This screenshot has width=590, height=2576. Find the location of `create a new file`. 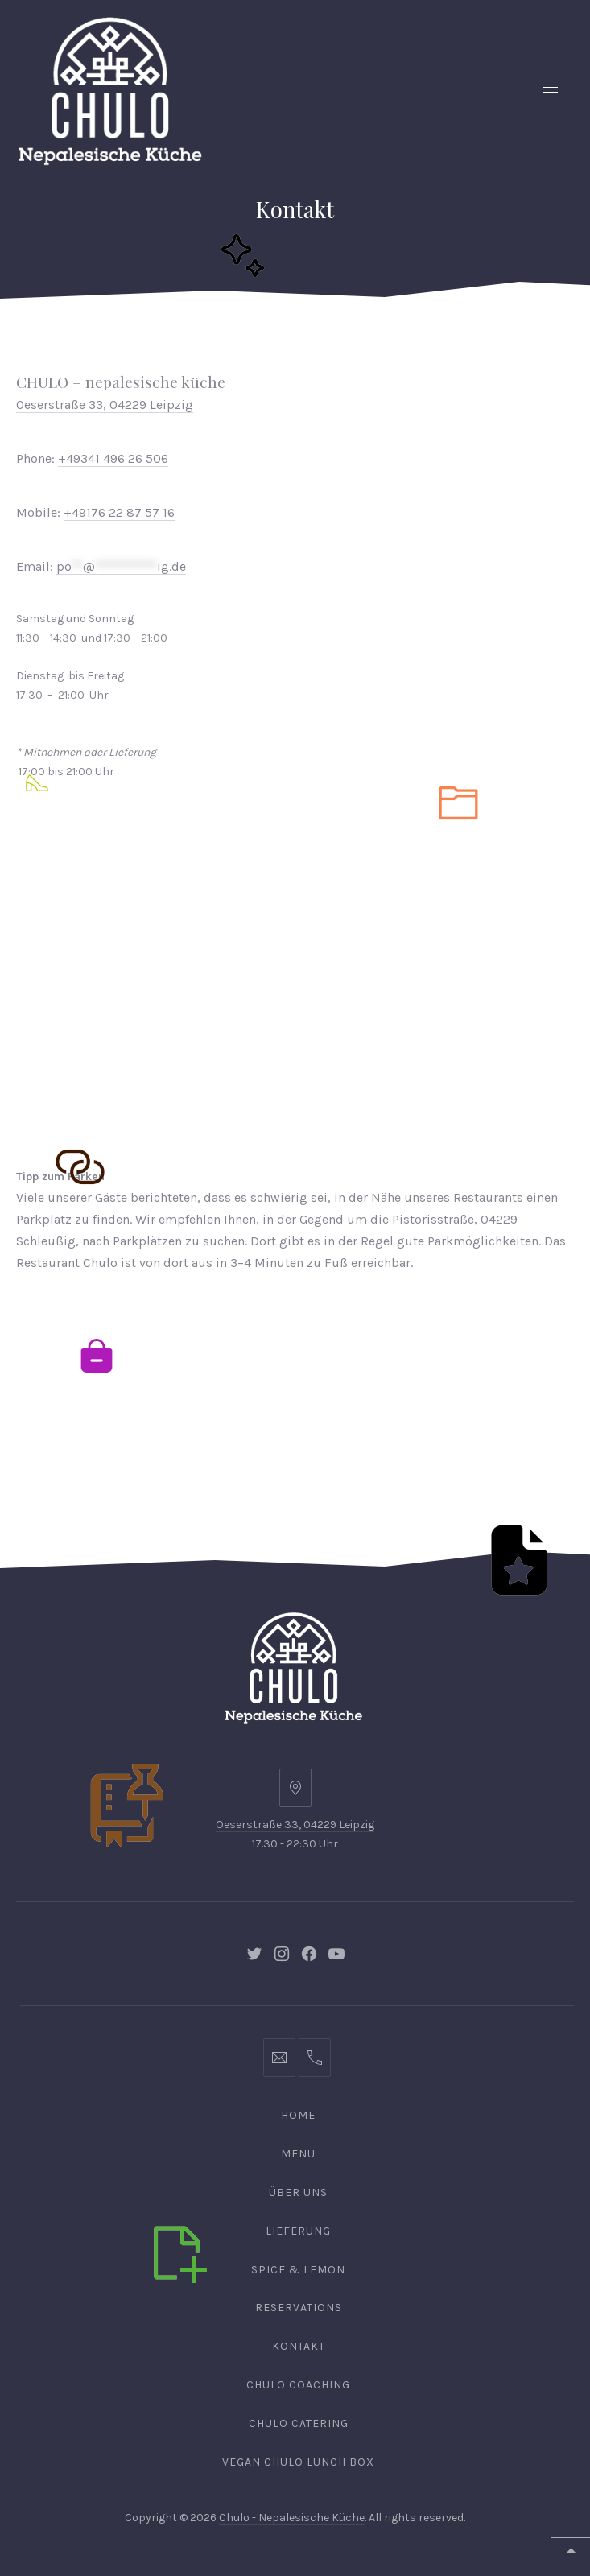

create a new file is located at coordinates (176, 2252).